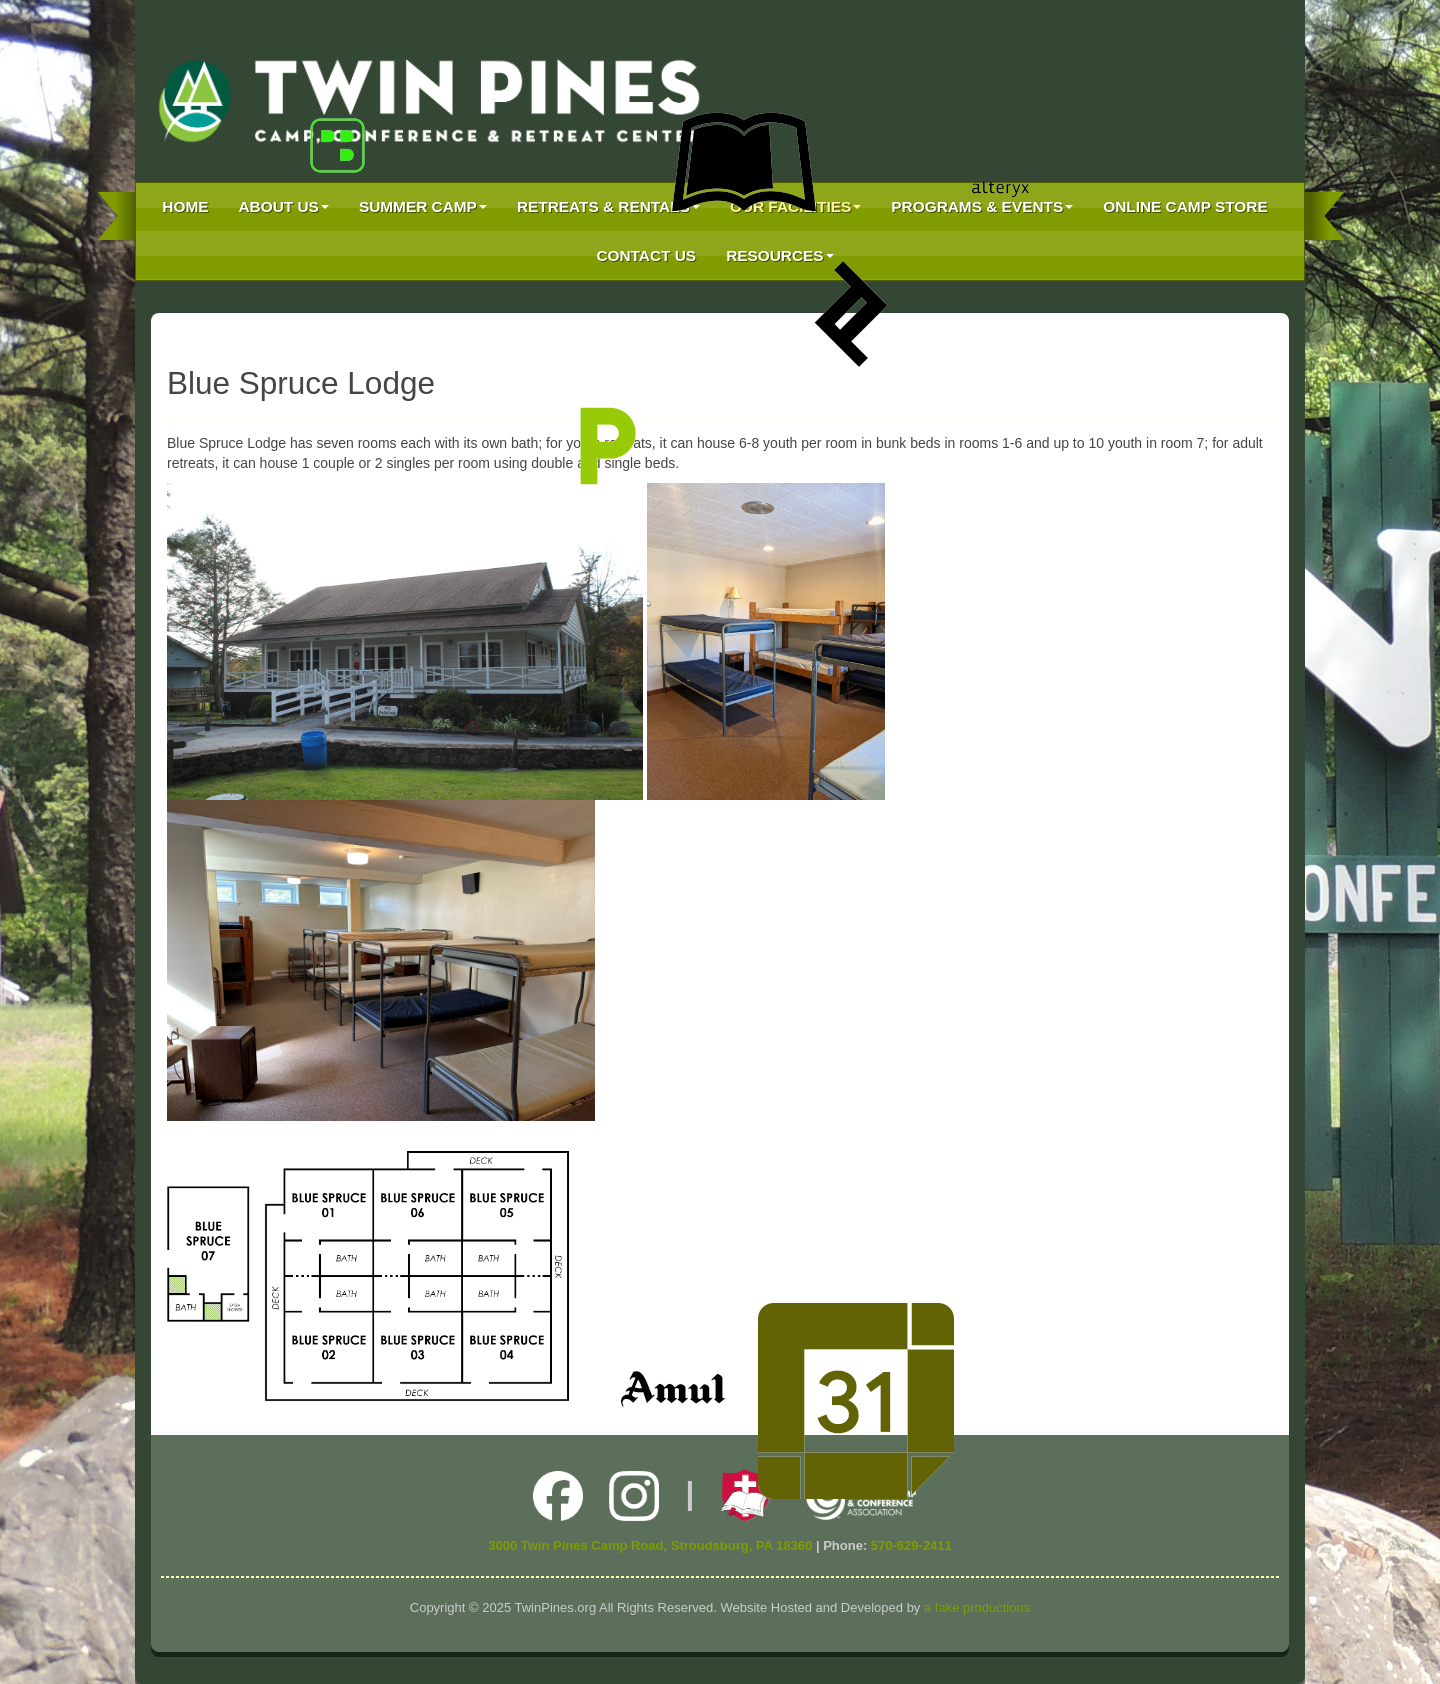 The width and height of the screenshot is (1440, 1684). What do you see at coordinates (337, 145) in the screenshot?
I see `perbyte brand logo` at bounding box center [337, 145].